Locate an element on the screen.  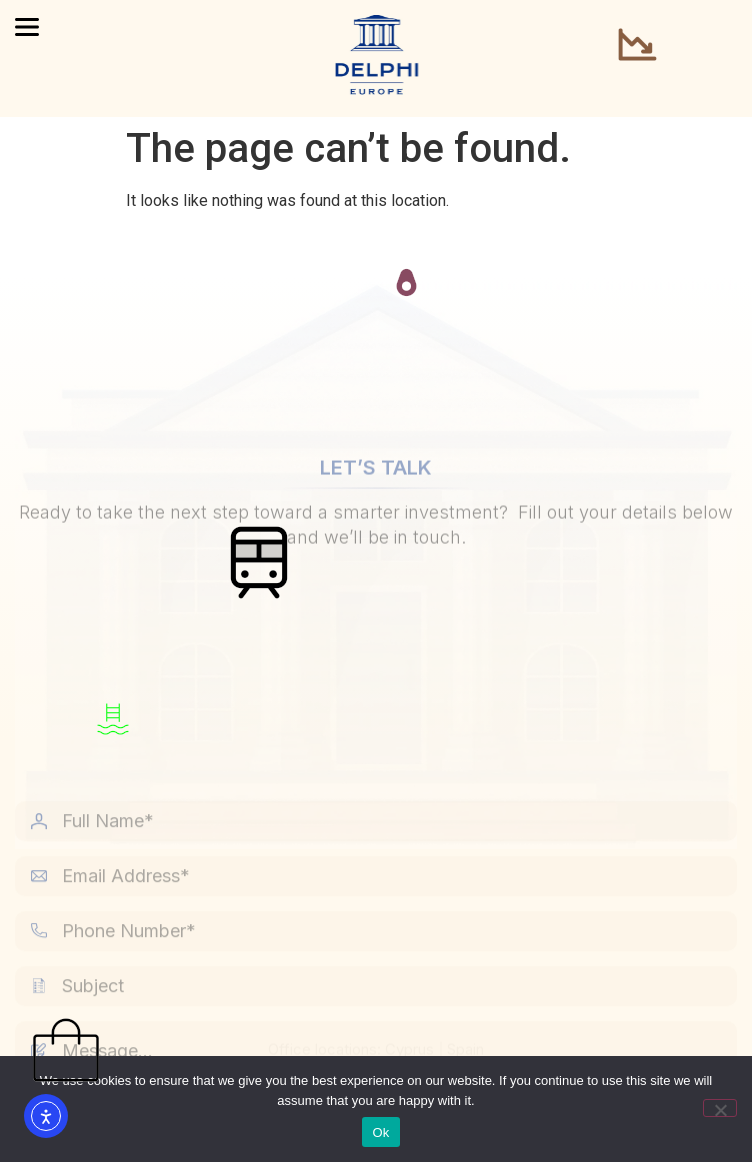
access train schedules or rail services is located at coordinates (259, 560).